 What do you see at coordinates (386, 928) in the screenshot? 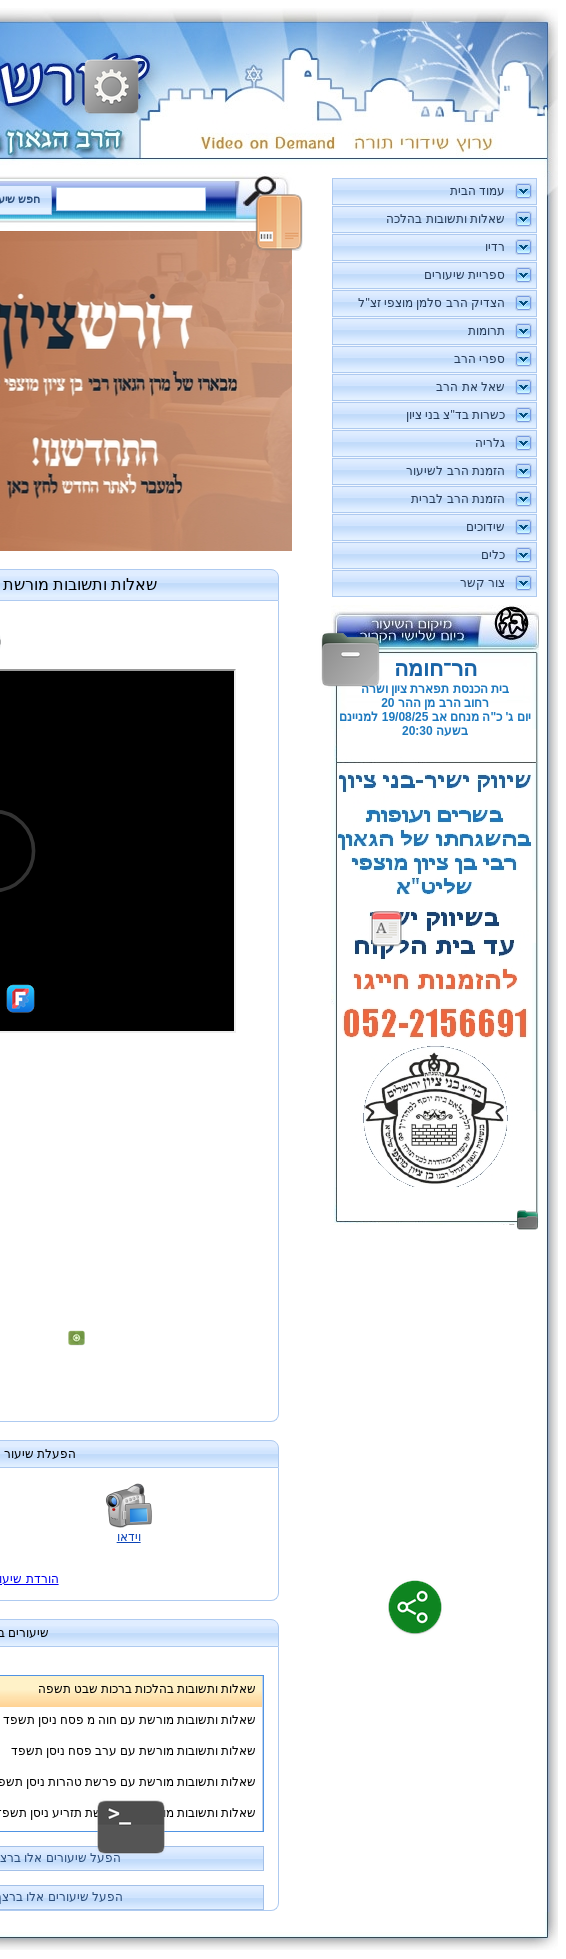
I see `open ebook reader application` at bounding box center [386, 928].